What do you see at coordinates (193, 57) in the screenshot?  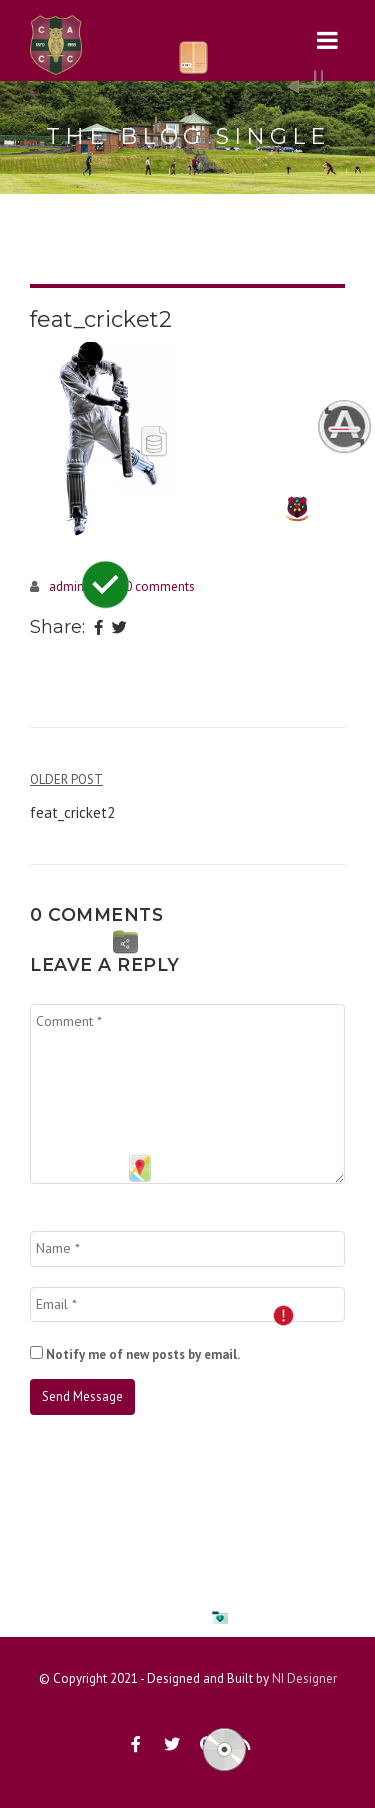 I see `compressed archive file type indicator` at bounding box center [193, 57].